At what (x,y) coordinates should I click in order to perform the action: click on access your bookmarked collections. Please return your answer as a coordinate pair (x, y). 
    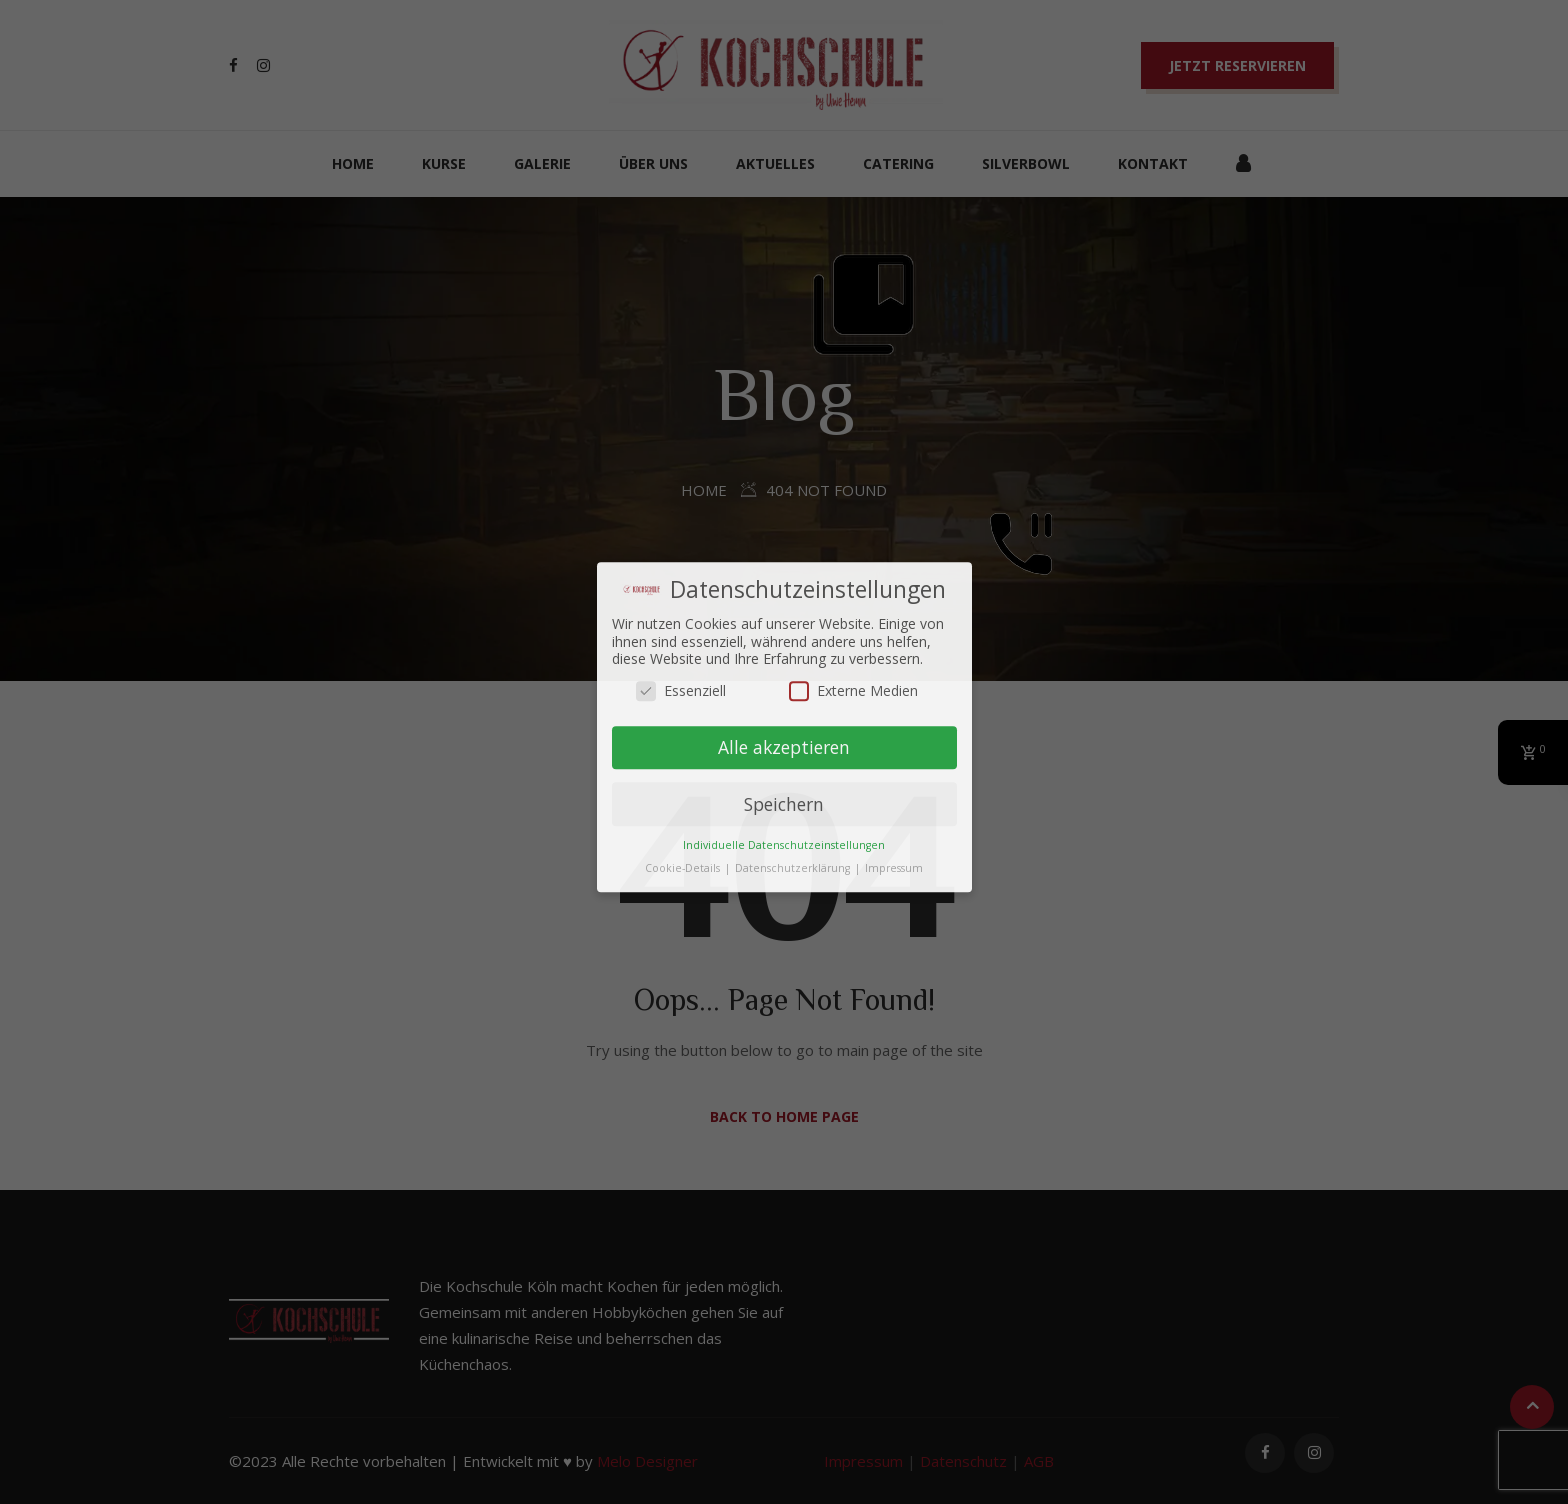
    Looking at the image, I should click on (863, 304).